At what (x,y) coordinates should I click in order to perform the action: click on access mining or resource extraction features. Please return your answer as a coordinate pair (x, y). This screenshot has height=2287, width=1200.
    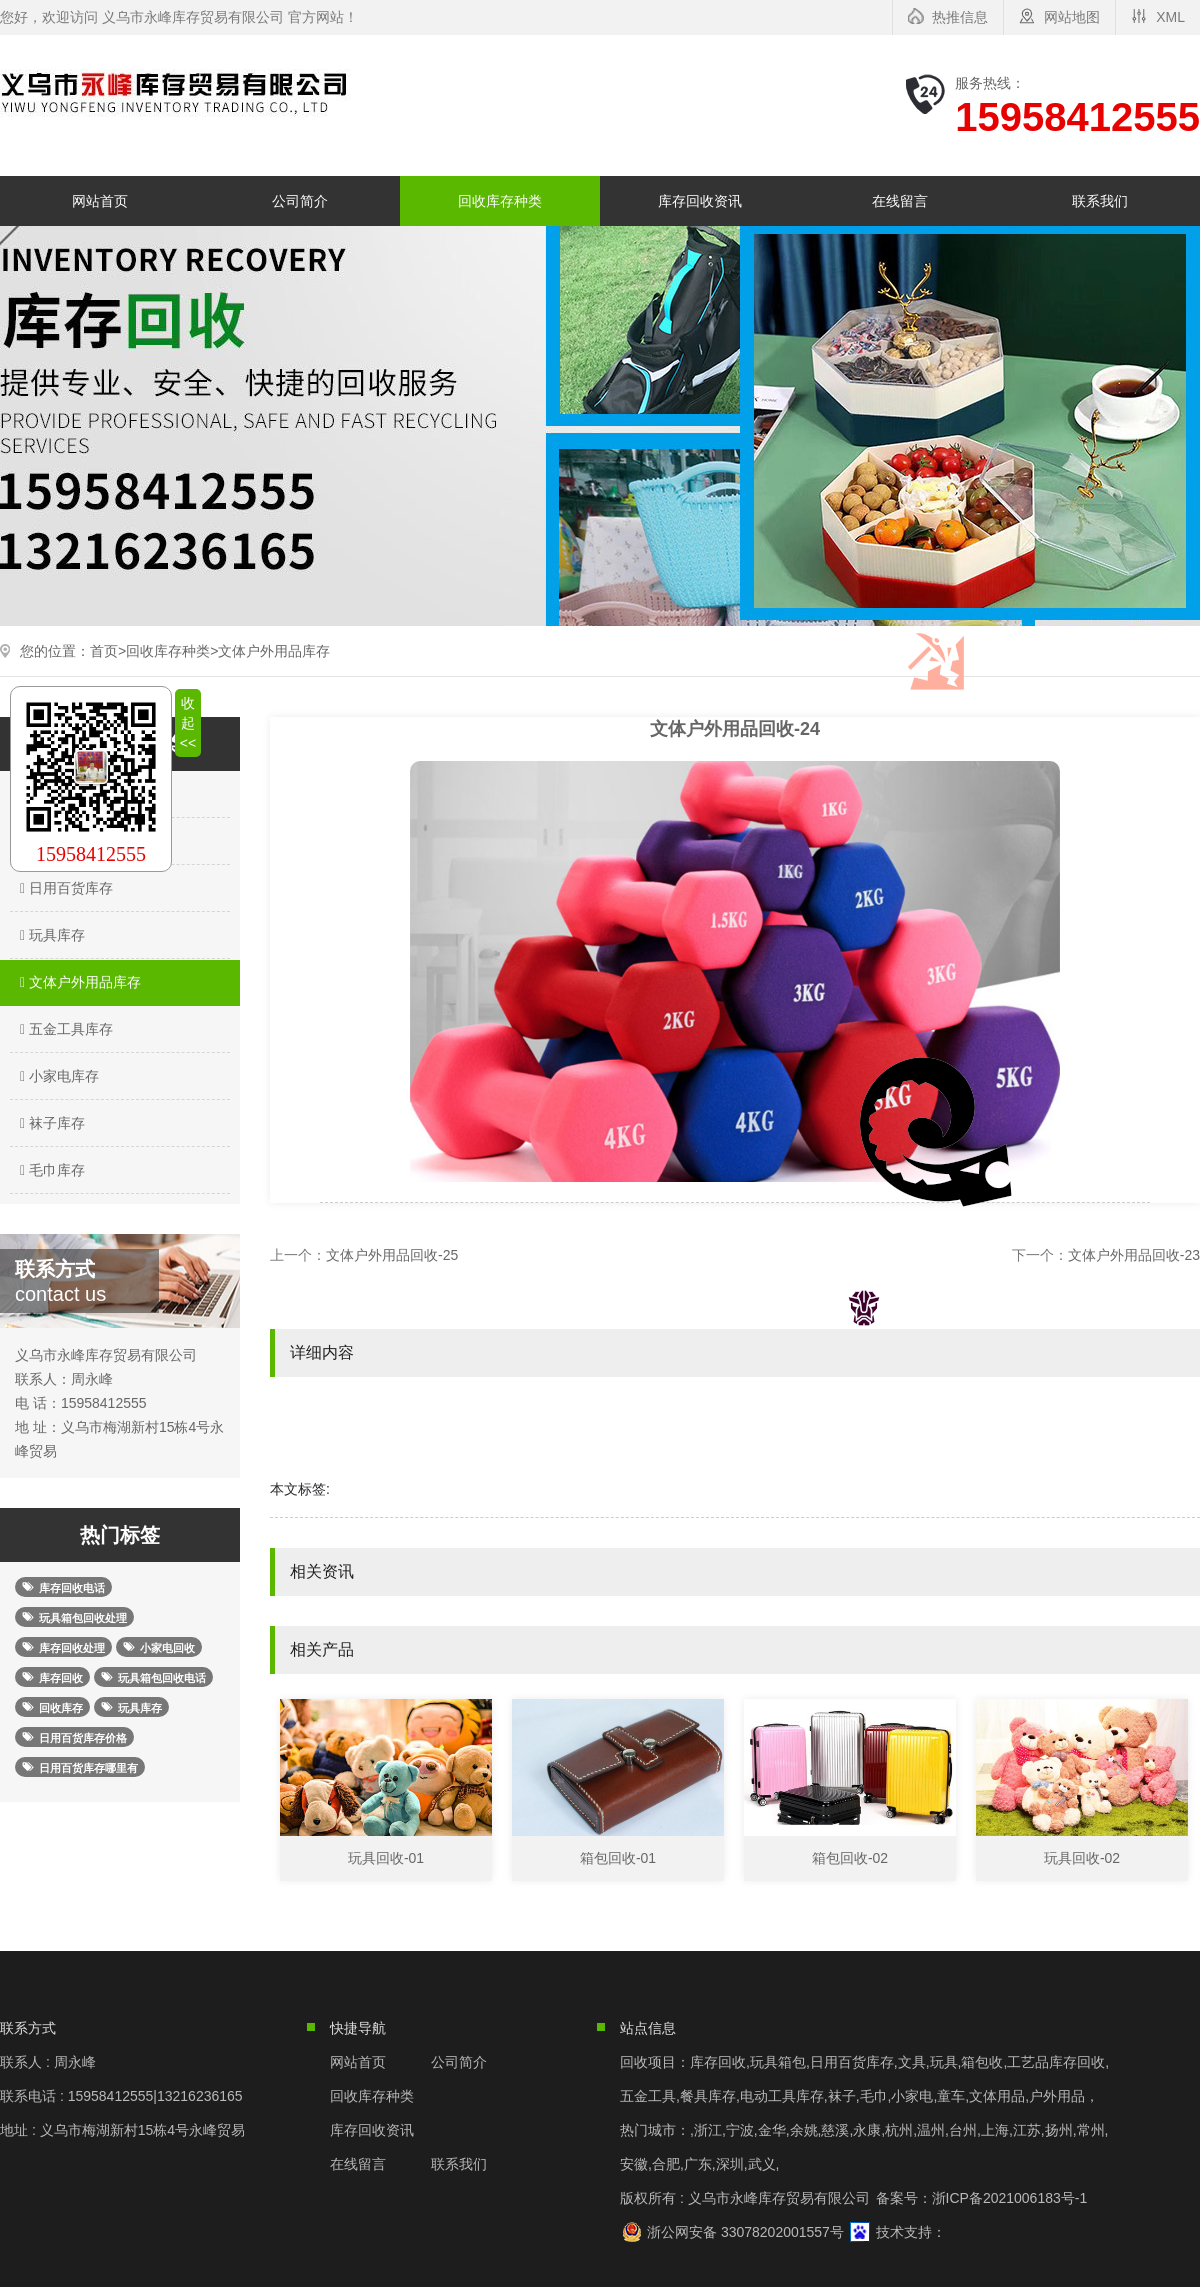
    Looking at the image, I should click on (935, 661).